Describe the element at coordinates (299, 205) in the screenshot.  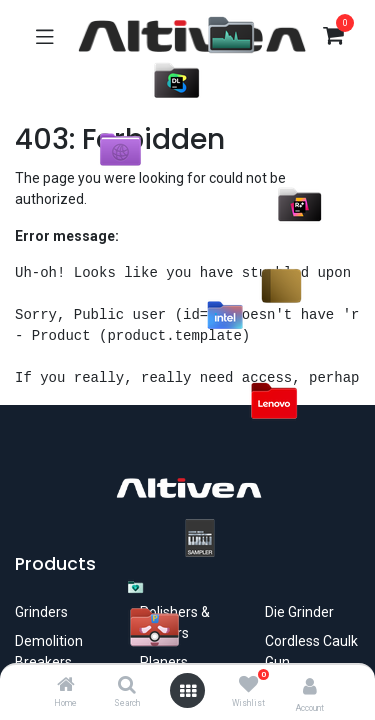
I see `folder containing ReSharper C++ project files` at that location.